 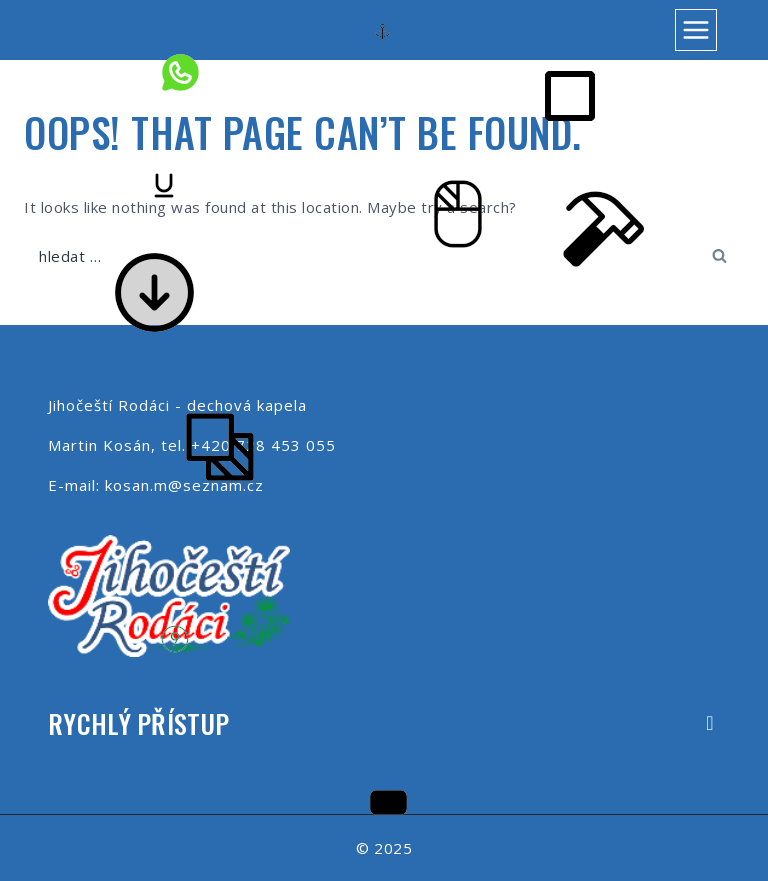 What do you see at coordinates (388, 802) in the screenshot?
I see `set image crop to 3:2 aspect ratio` at bounding box center [388, 802].